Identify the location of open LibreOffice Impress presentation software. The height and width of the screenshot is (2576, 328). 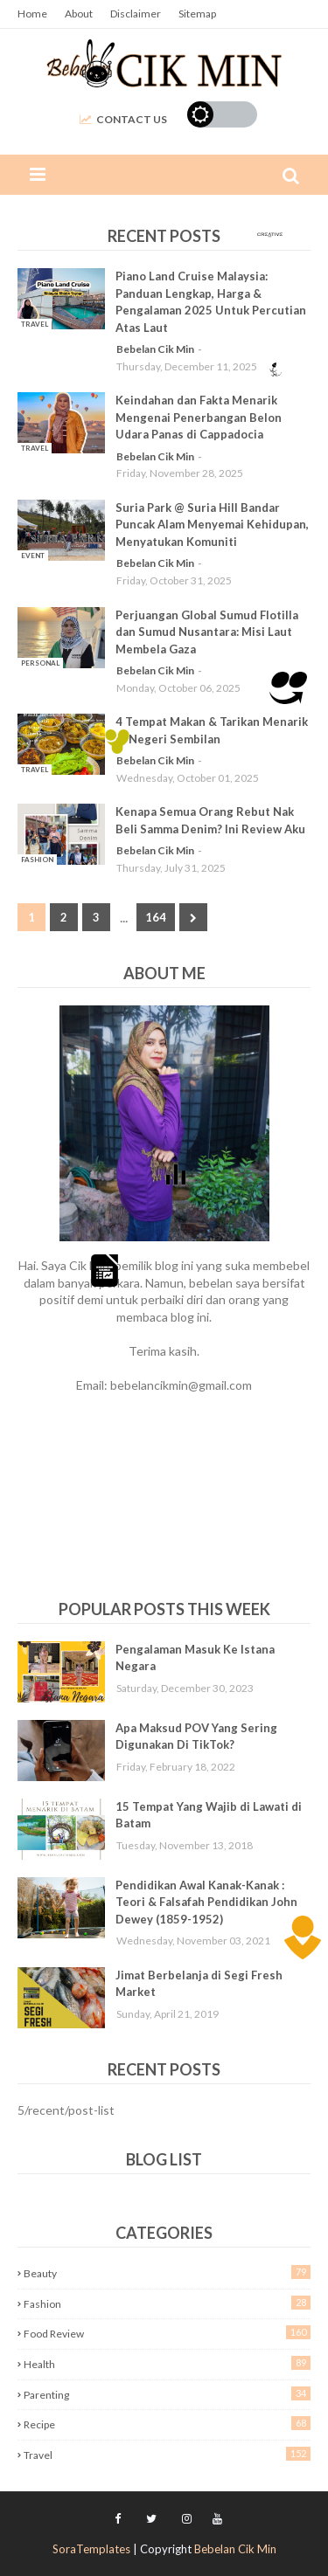
(104, 1270).